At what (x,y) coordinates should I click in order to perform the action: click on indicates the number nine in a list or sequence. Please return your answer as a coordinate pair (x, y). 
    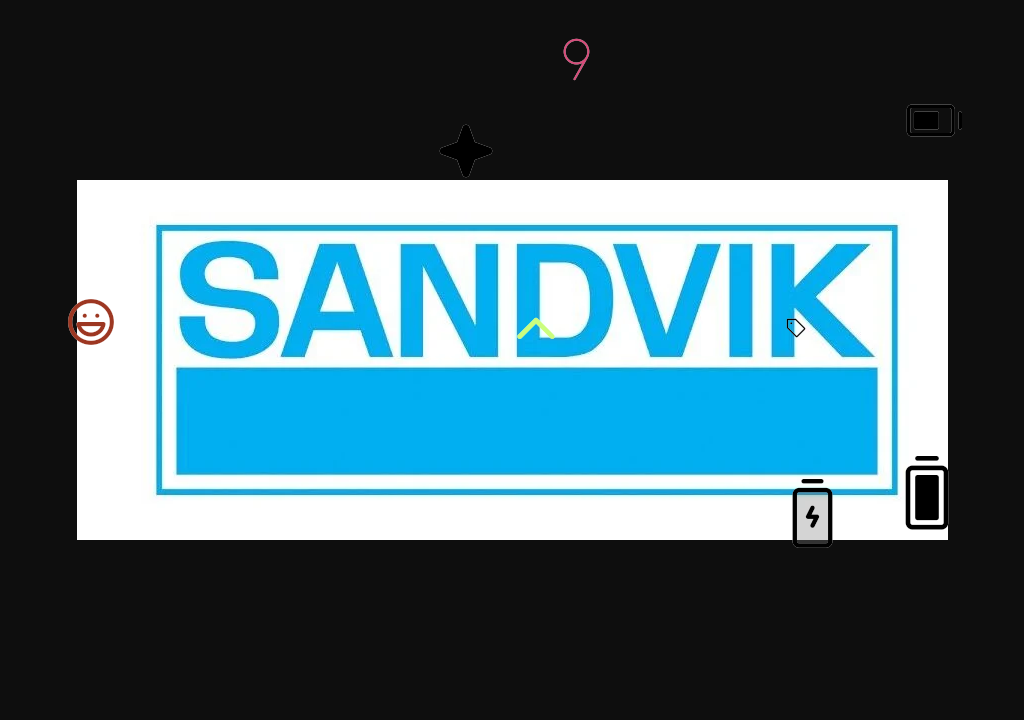
    Looking at the image, I should click on (576, 59).